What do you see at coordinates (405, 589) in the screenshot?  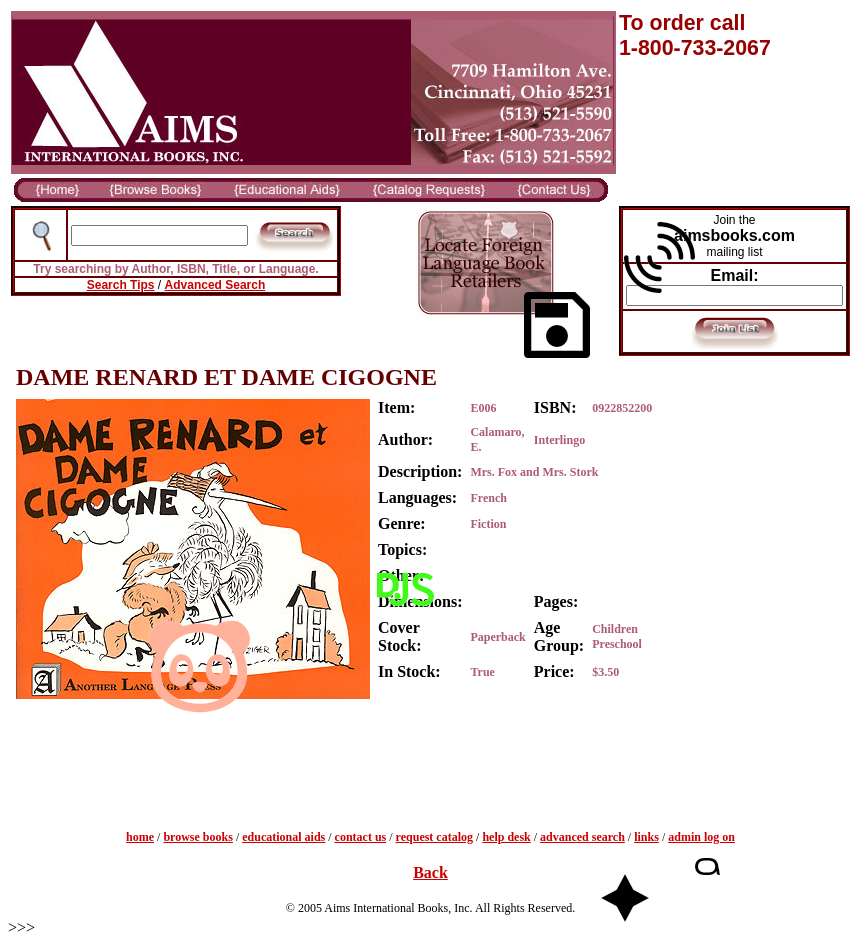 I see `discord.js library or project branding` at bounding box center [405, 589].